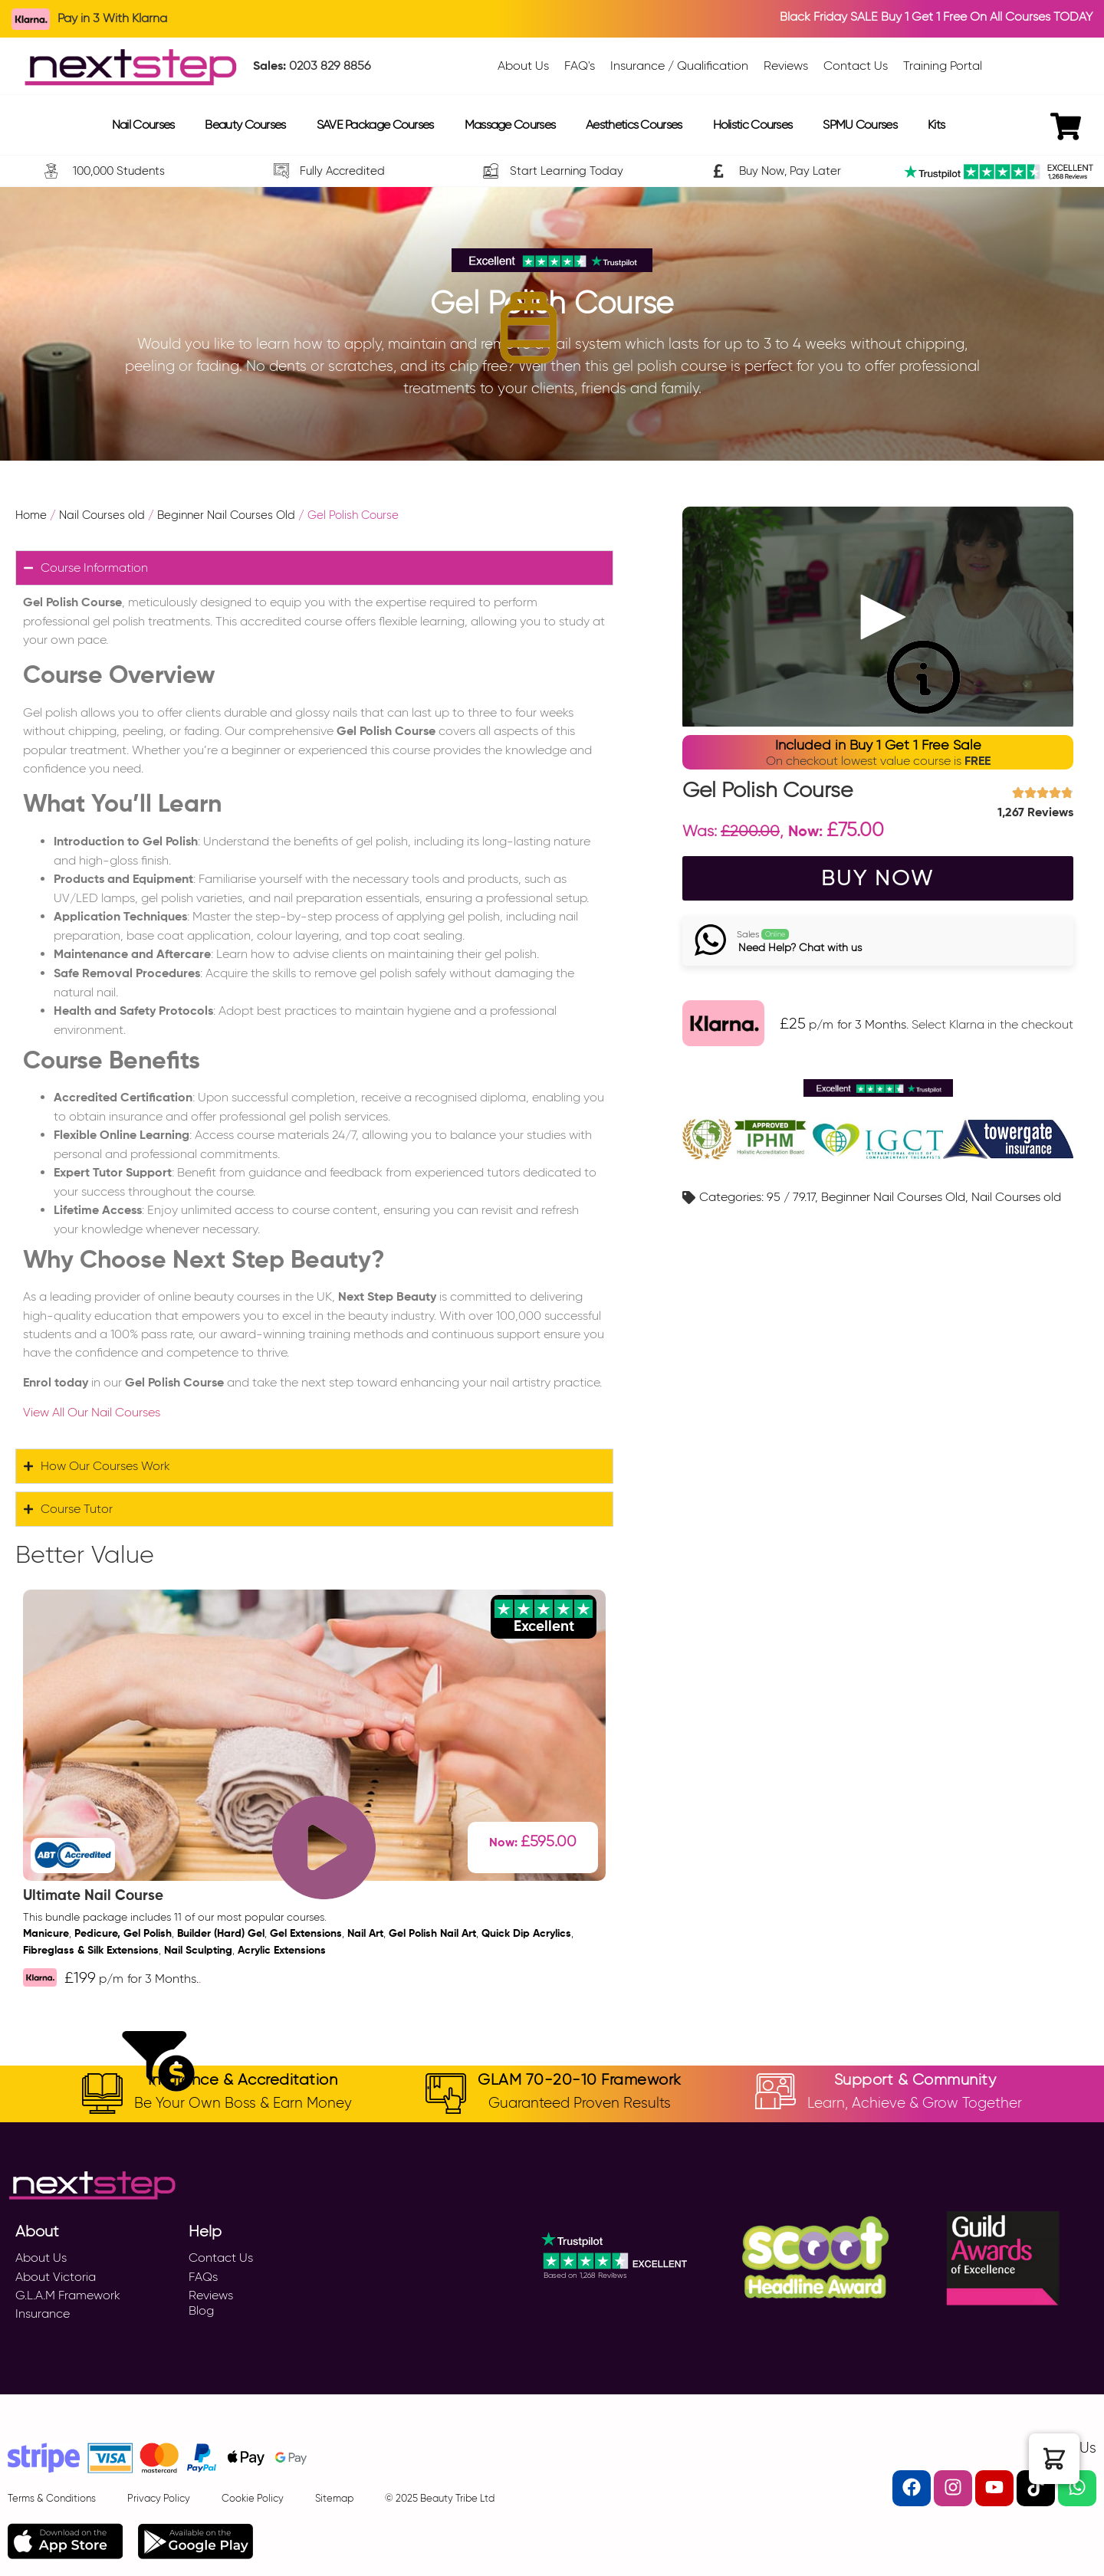 Image resolution: width=1104 pixels, height=2576 pixels. I want to click on play media or video content, so click(324, 1847).